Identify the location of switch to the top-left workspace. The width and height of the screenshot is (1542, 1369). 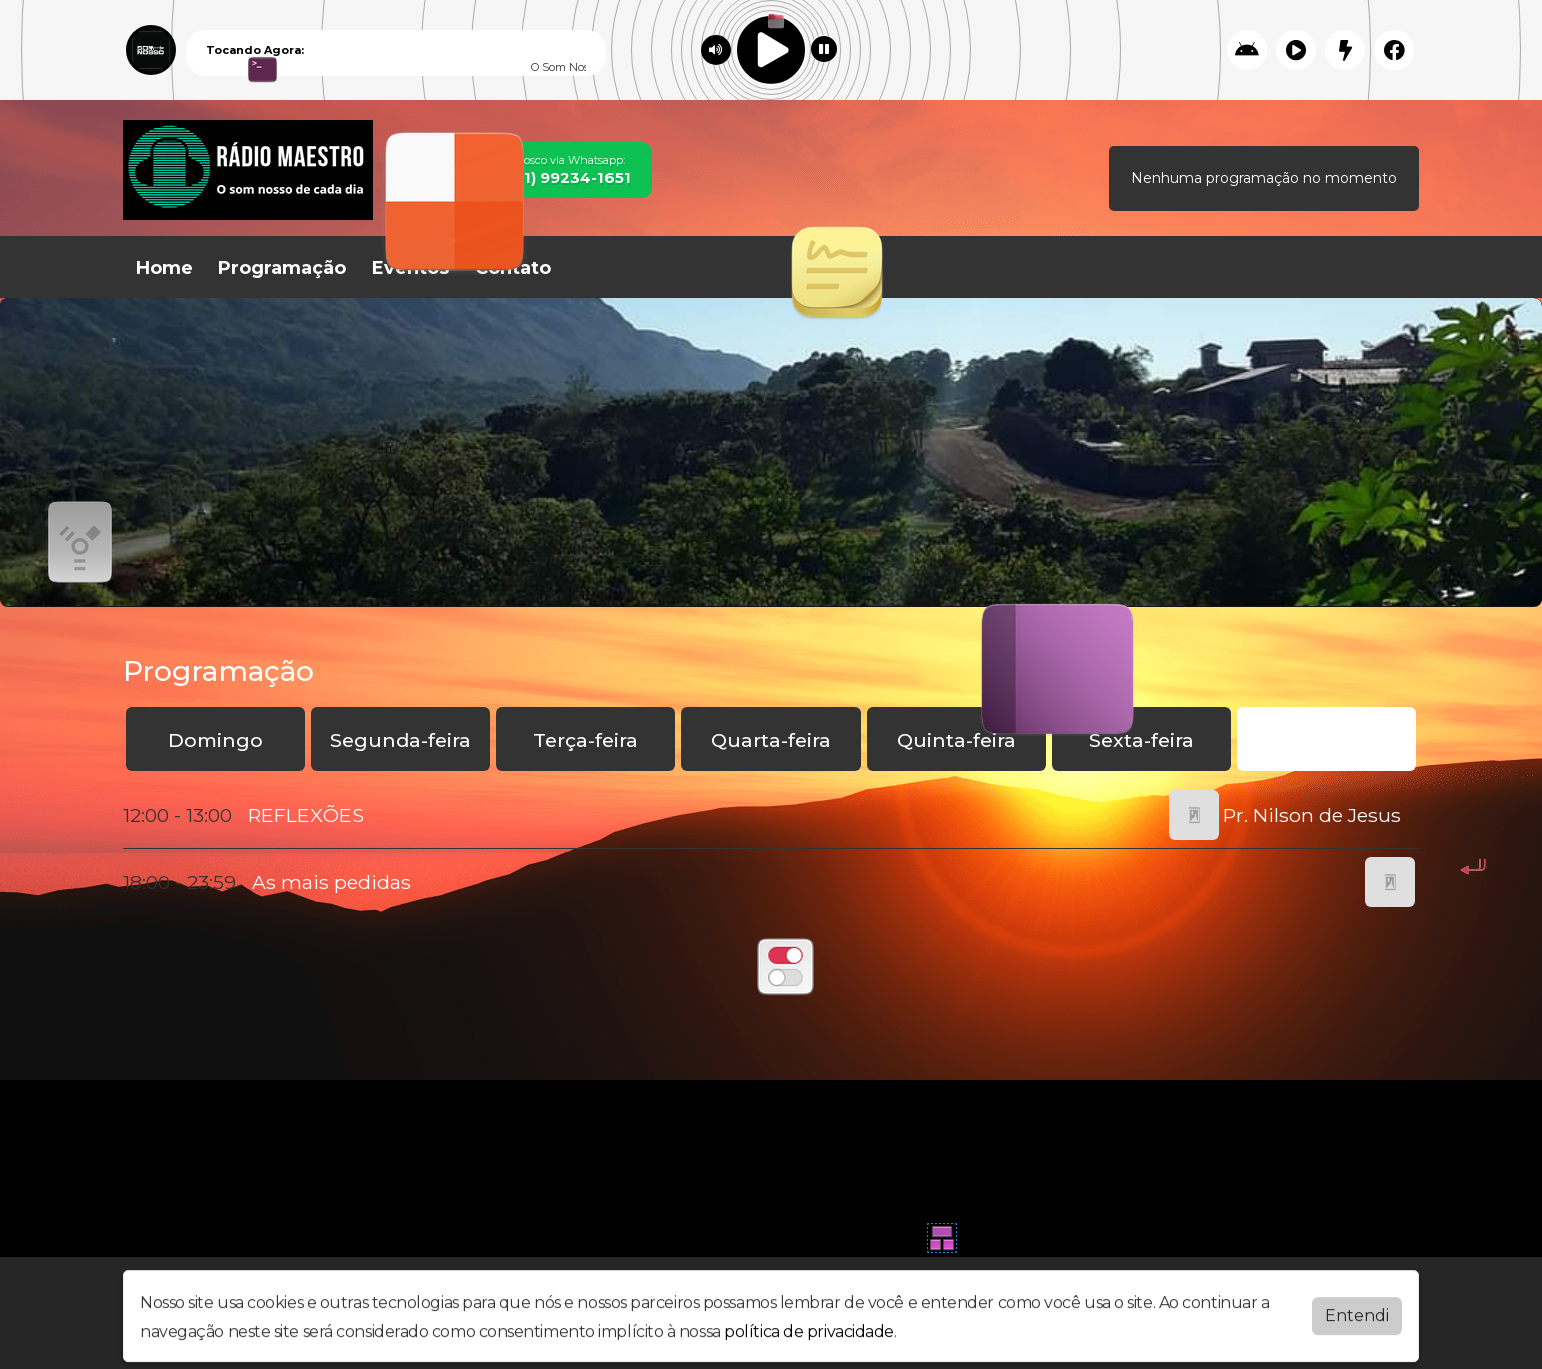
(454, 201).